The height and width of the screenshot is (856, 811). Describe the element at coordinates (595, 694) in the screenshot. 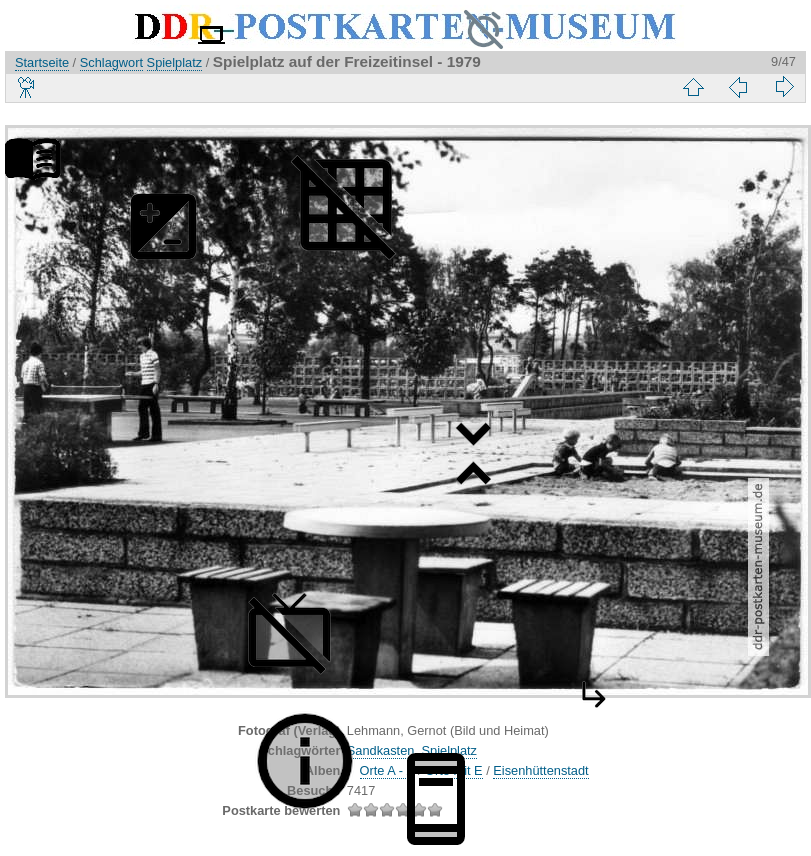

I see `navigate to a subdirectory or nested folder` at that location.